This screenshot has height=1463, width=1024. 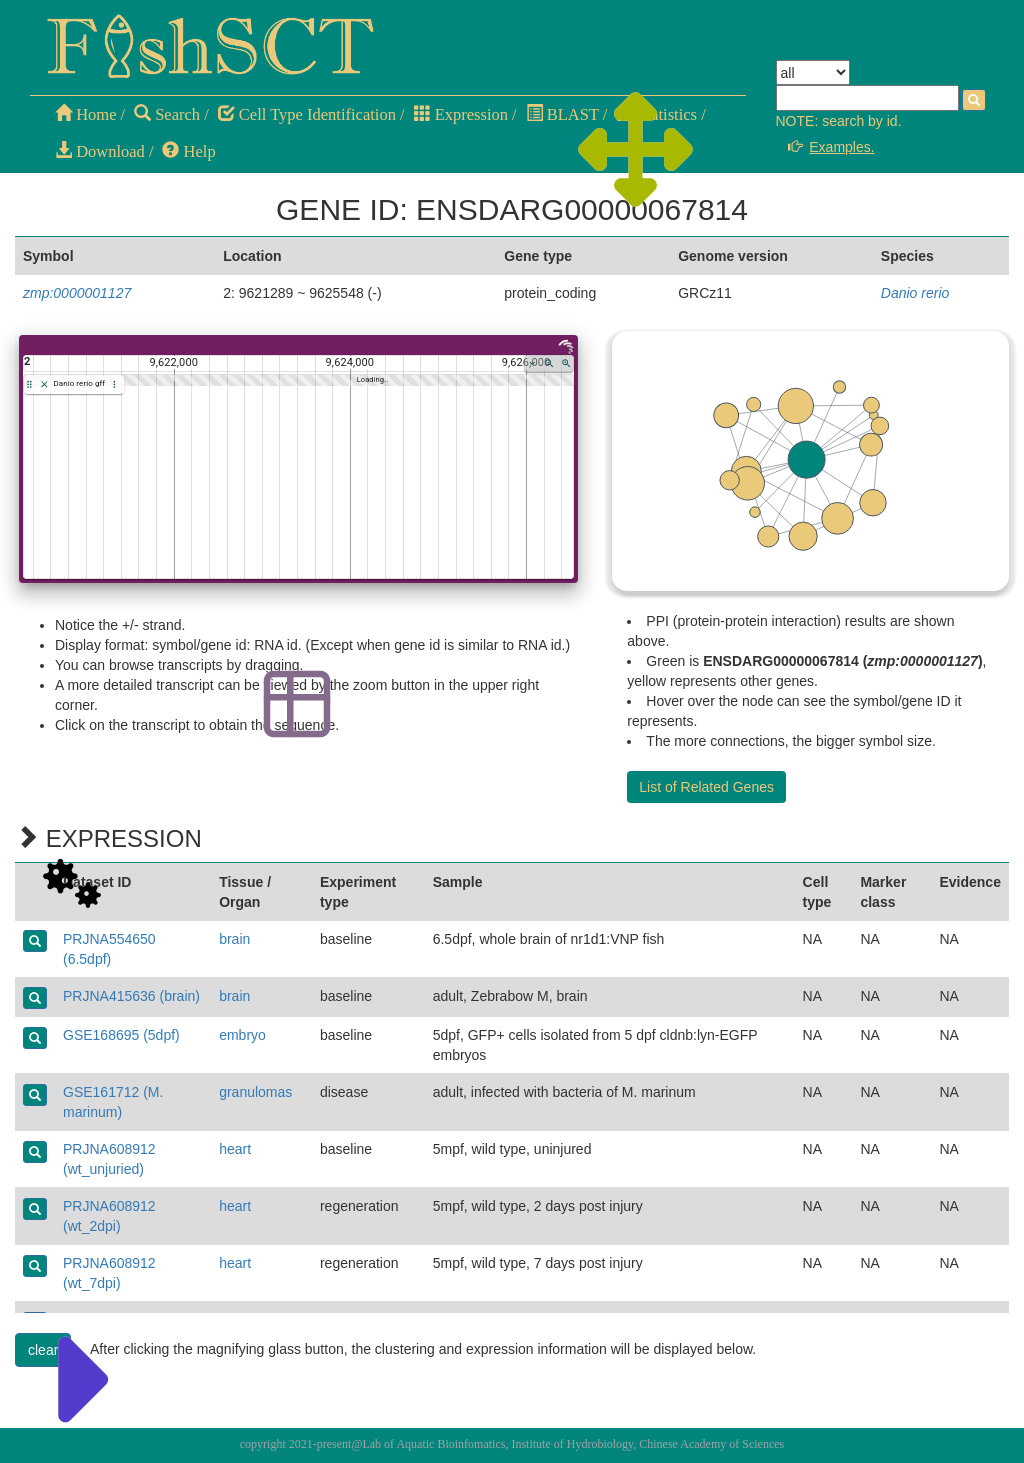 I want to click on move or drag an element freely, so click(x=635, y=149).